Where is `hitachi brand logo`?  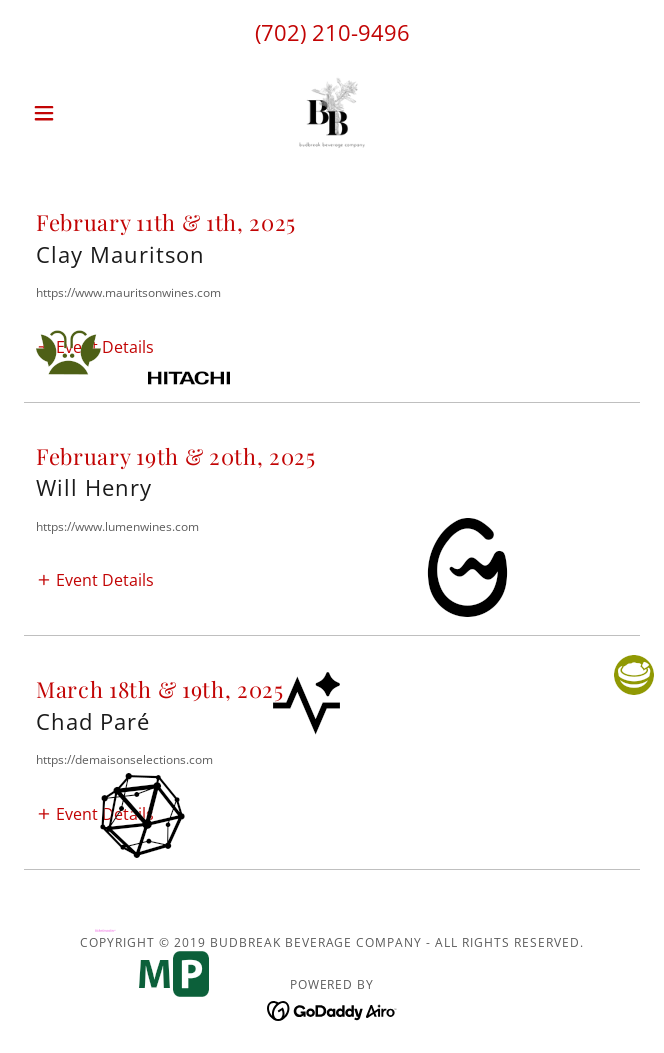 hitachi brand logo is located at coordinates (189, 378).